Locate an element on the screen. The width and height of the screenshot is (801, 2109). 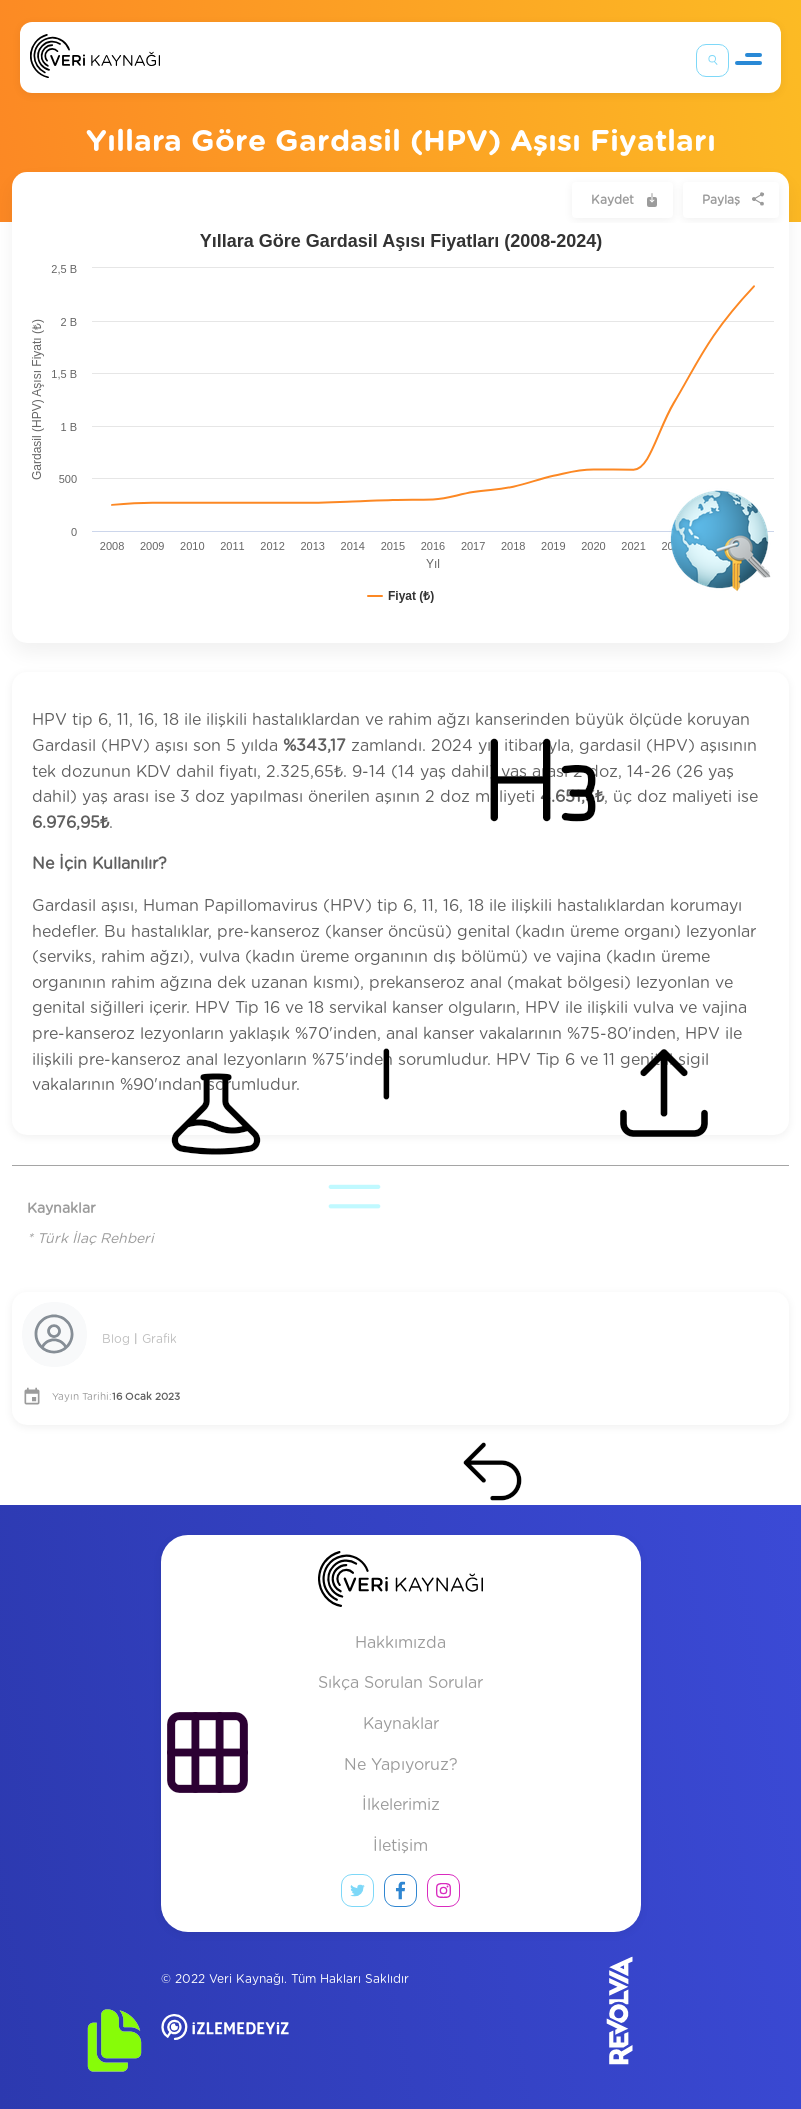
access global security or authentication settings is located at coordinates (719, 539).